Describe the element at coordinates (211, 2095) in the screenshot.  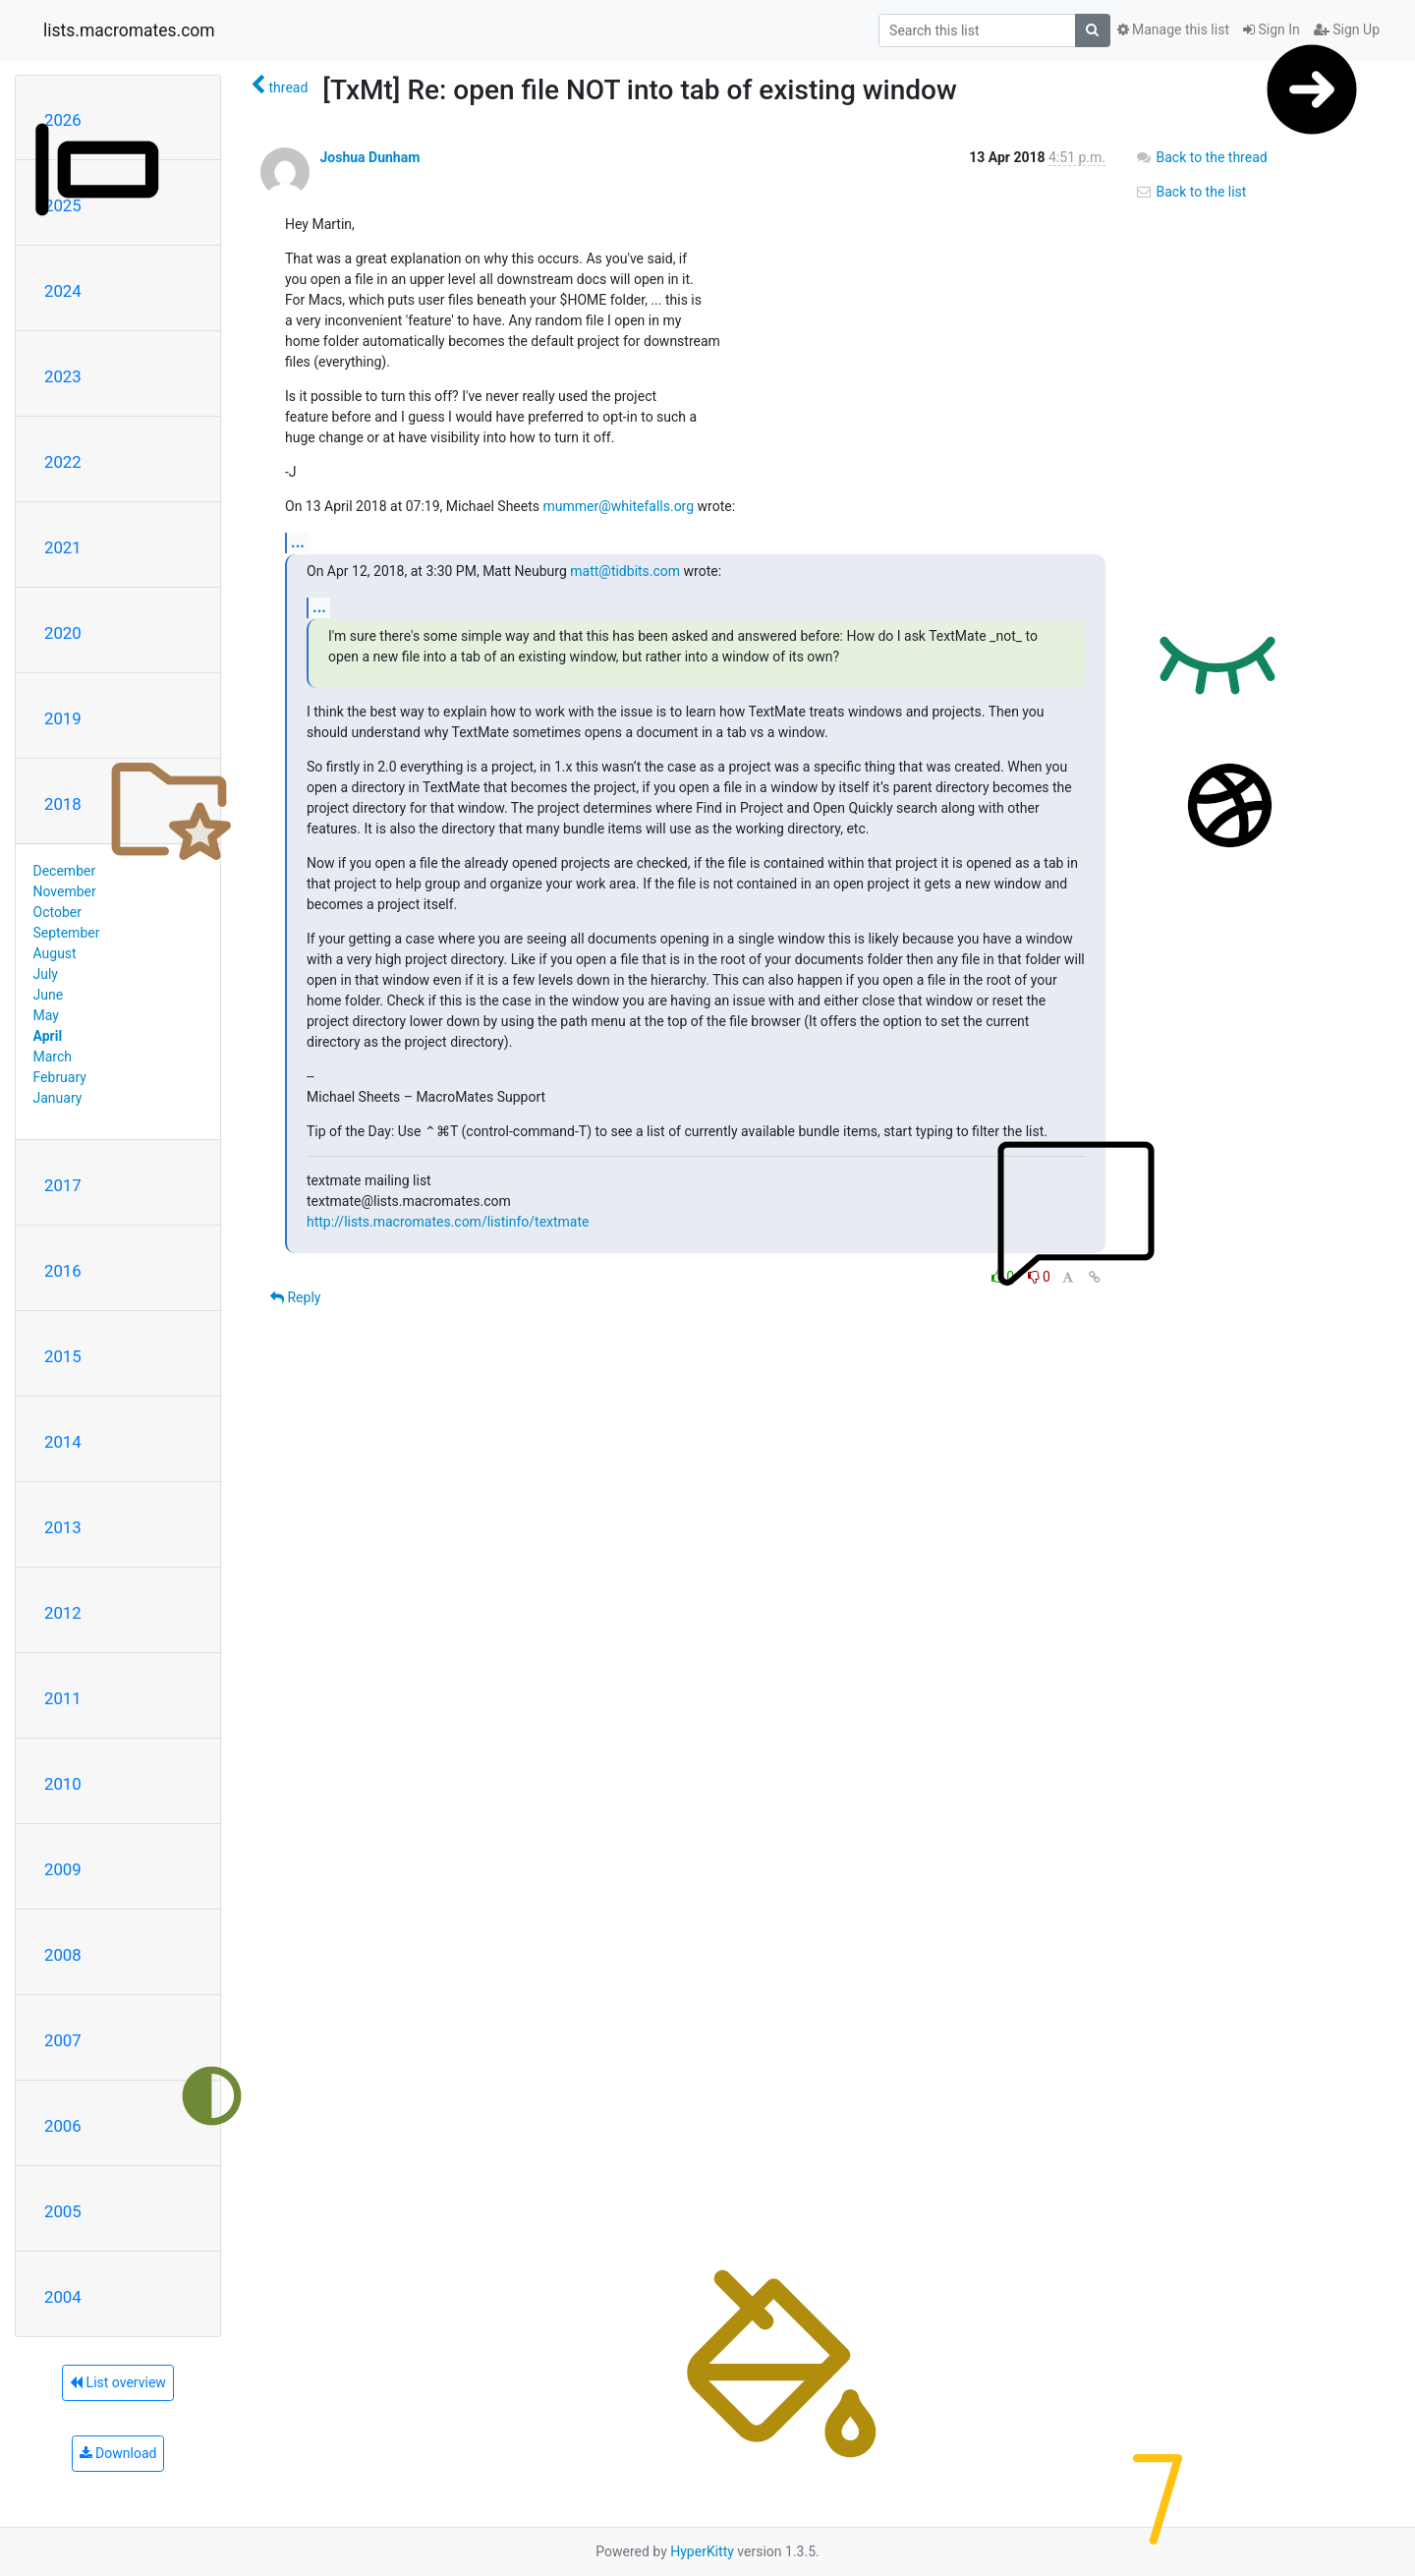
I see `toggle between light and dark mode` at that location.